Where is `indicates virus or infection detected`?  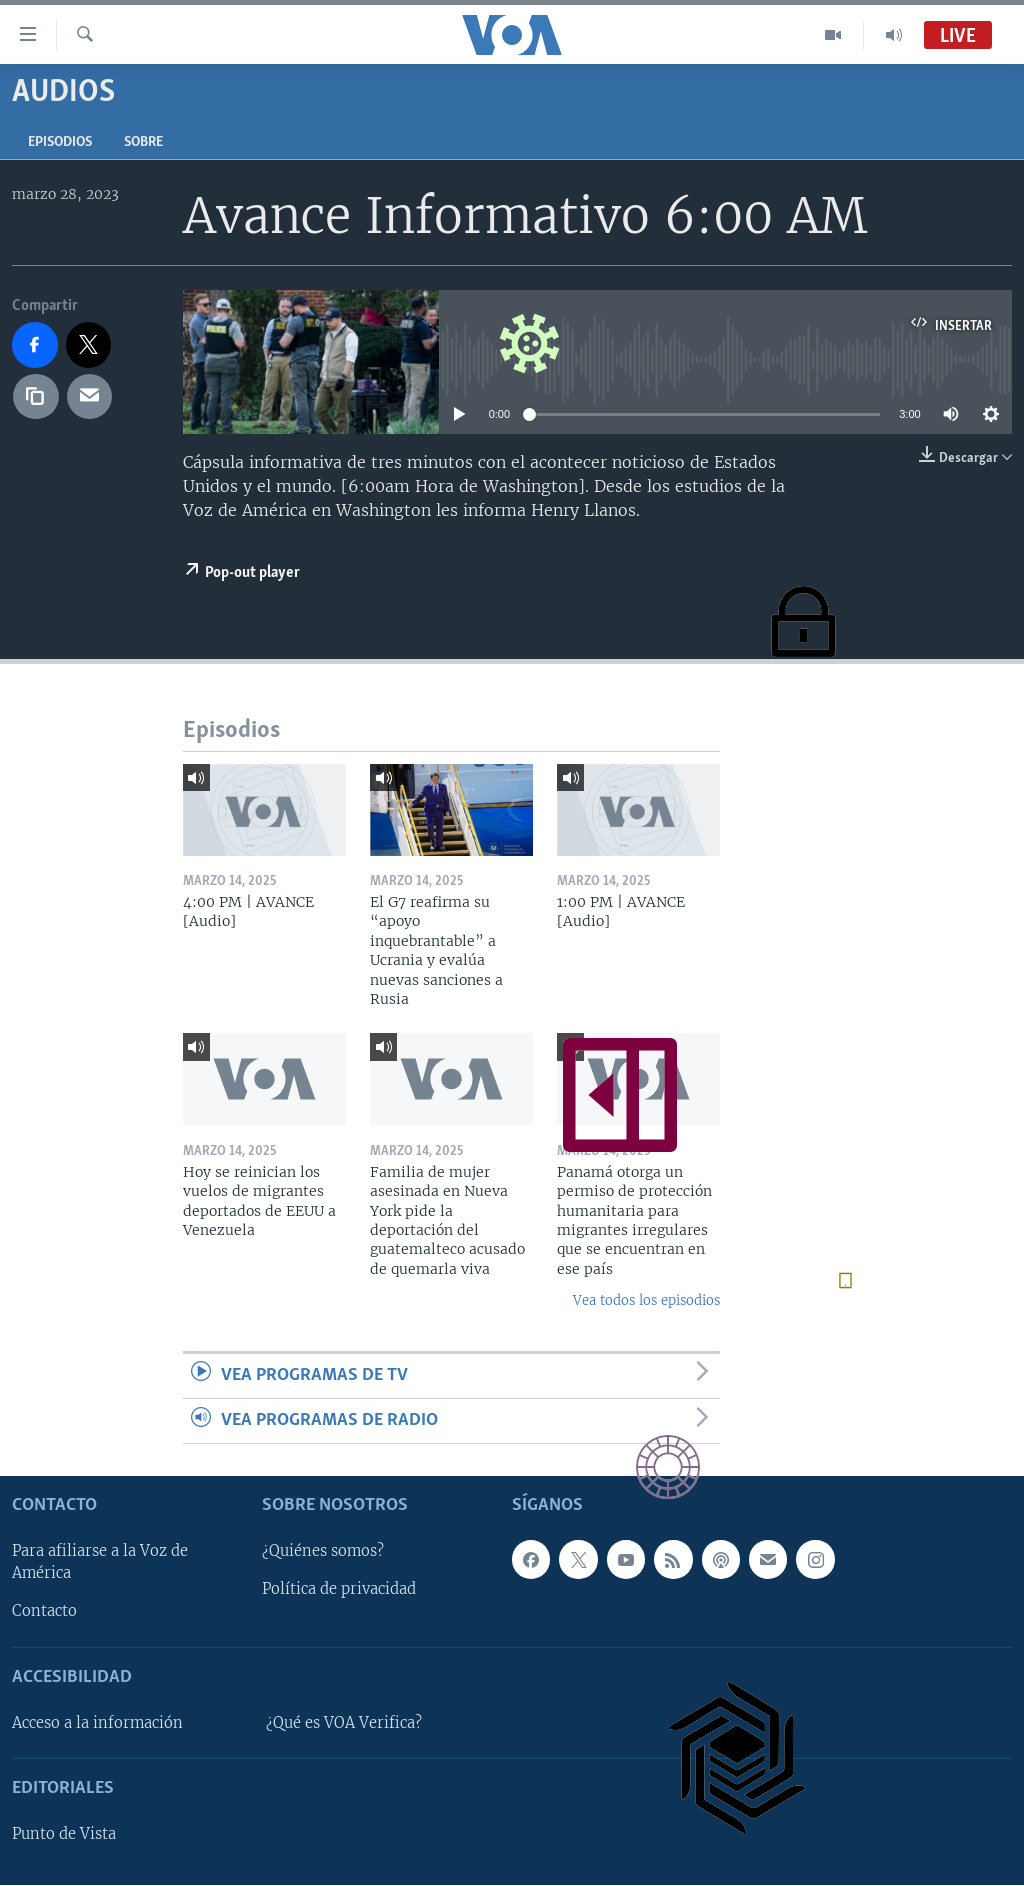
indicates virus or infection detected is located at coordinates (529, 343).